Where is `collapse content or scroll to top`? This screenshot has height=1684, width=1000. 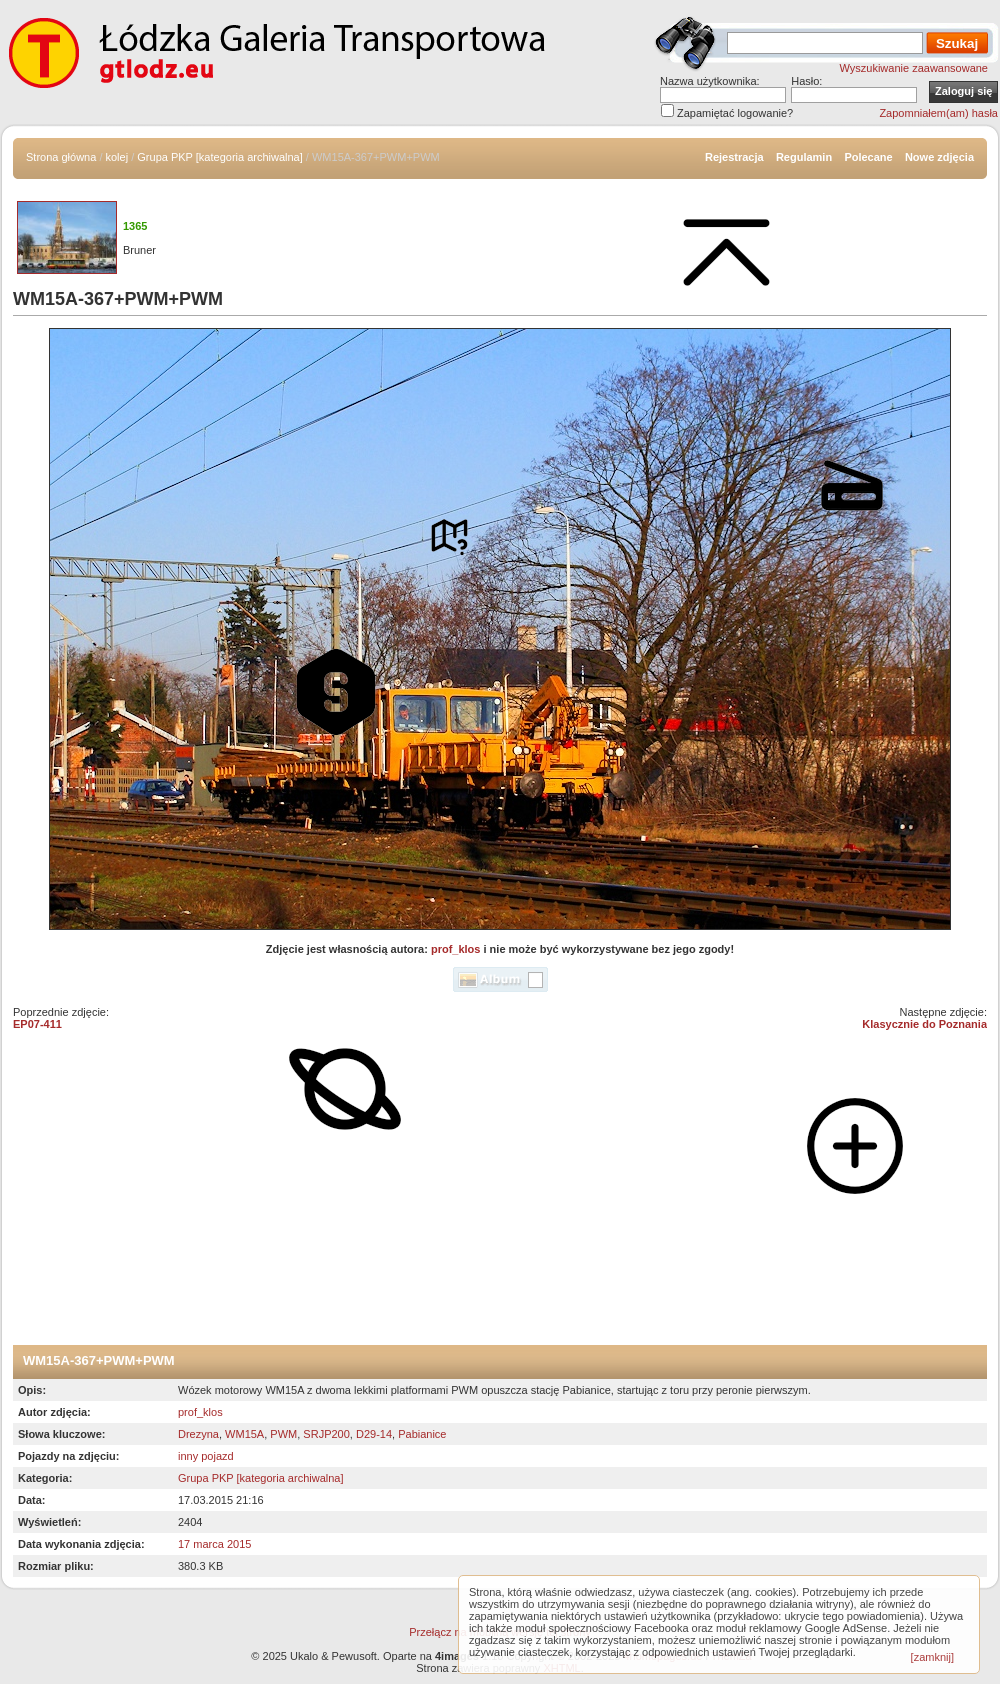
collapse content or scroll to top is located at coordinates (726, 250).